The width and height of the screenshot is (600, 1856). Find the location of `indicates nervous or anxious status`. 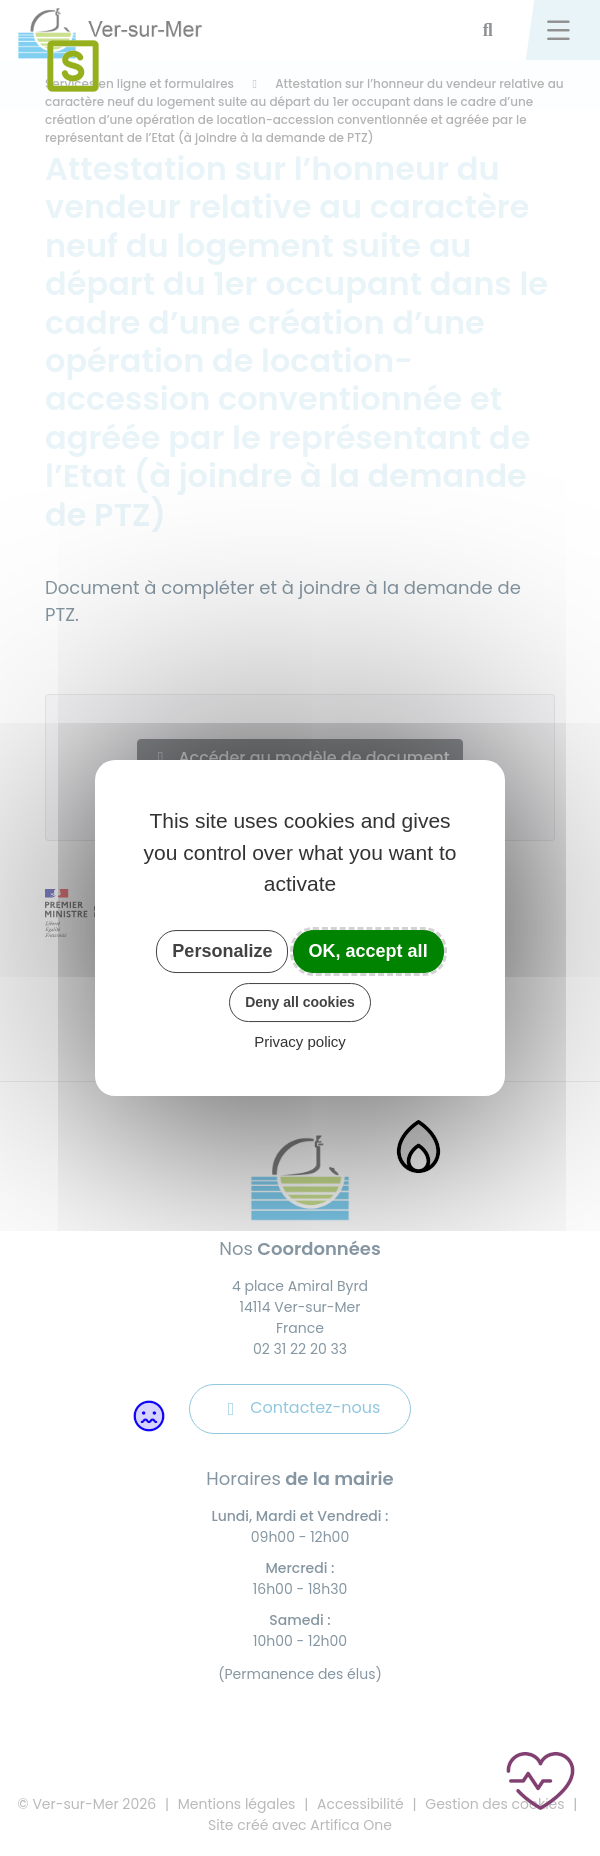

indicates nervous or anxious status is located at coordinates (149, 1416).